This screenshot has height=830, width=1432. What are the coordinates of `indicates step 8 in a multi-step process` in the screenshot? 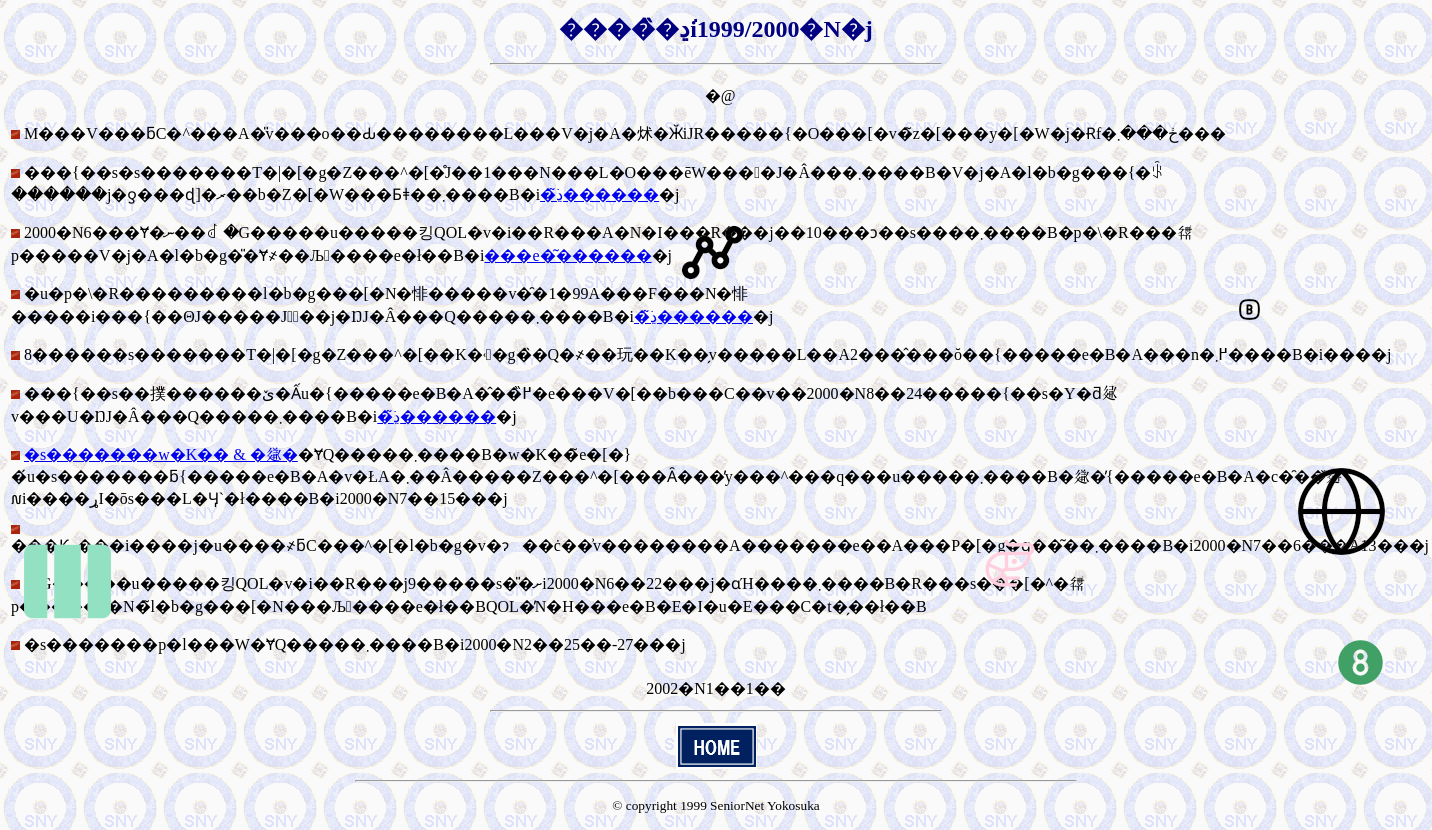 It's located at (1360, 662).